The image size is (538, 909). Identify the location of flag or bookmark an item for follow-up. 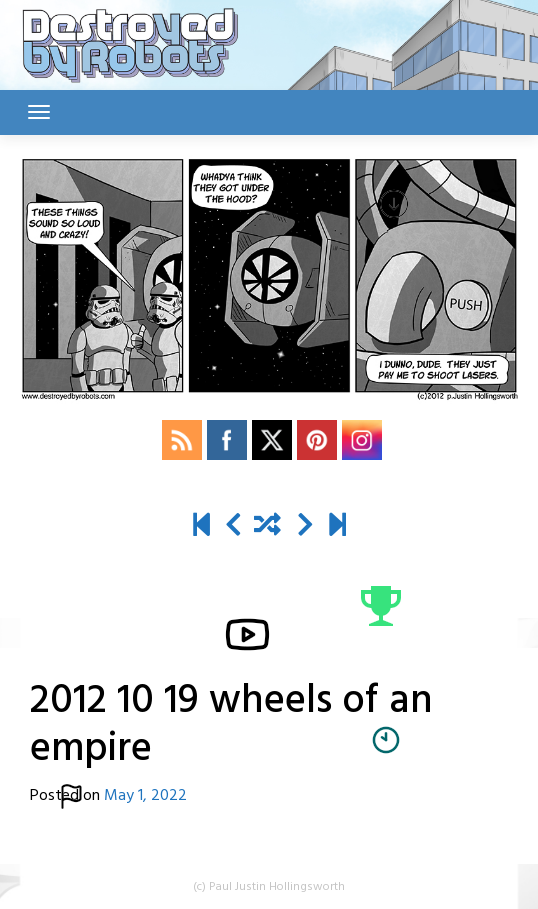
(71, 796).